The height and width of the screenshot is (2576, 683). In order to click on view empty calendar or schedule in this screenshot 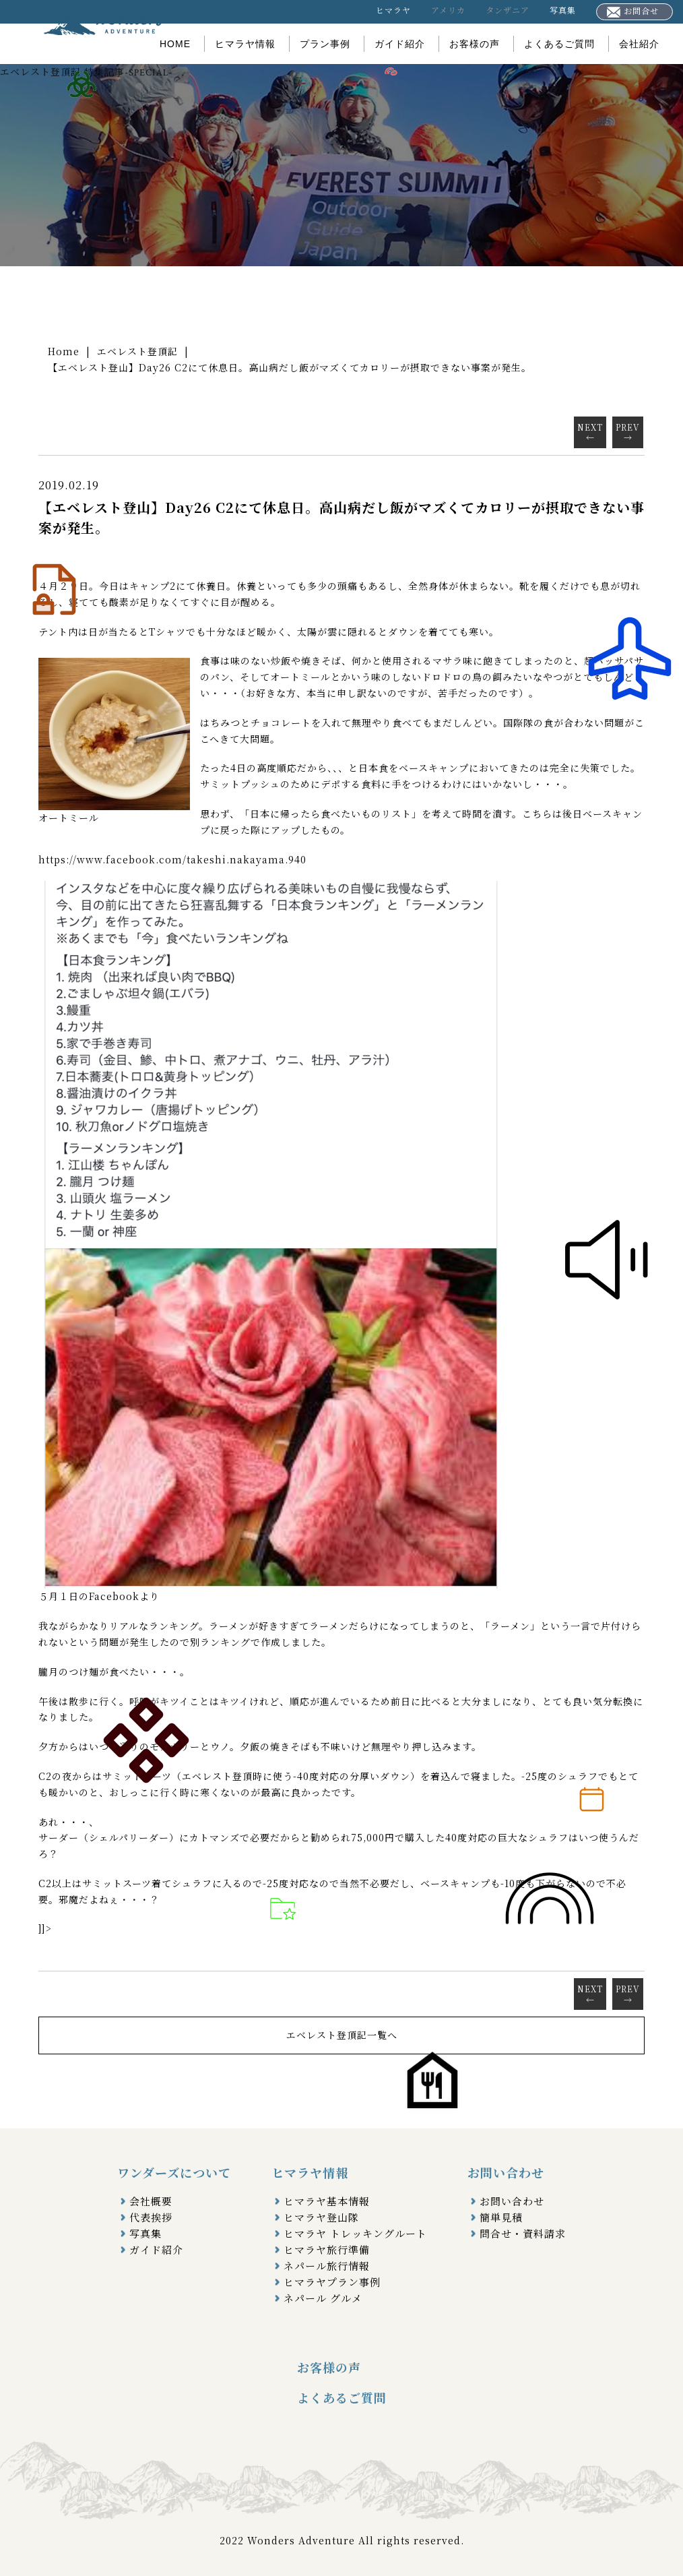, I will do `click(591, 1799)`.